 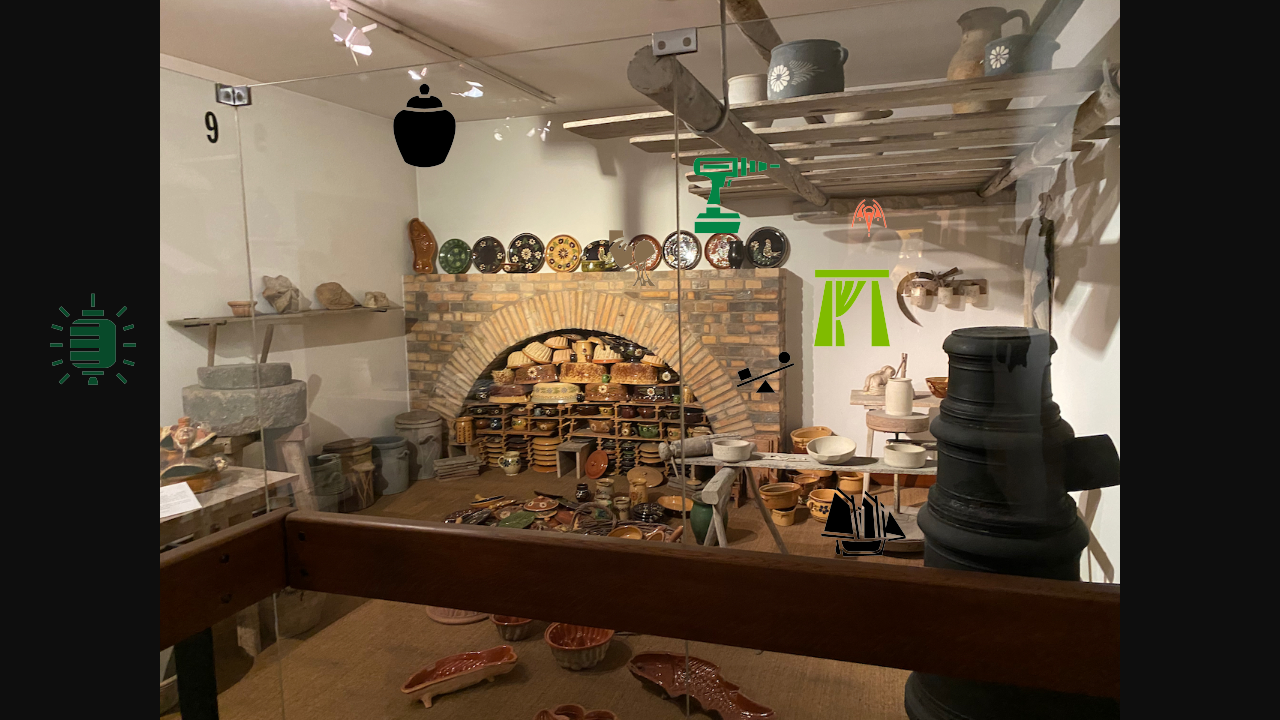 What do you see at coordinates (869, 218) in the screenshot?
I see `select a scout ship unit in a strategy game` at bounding box center [869, 218].